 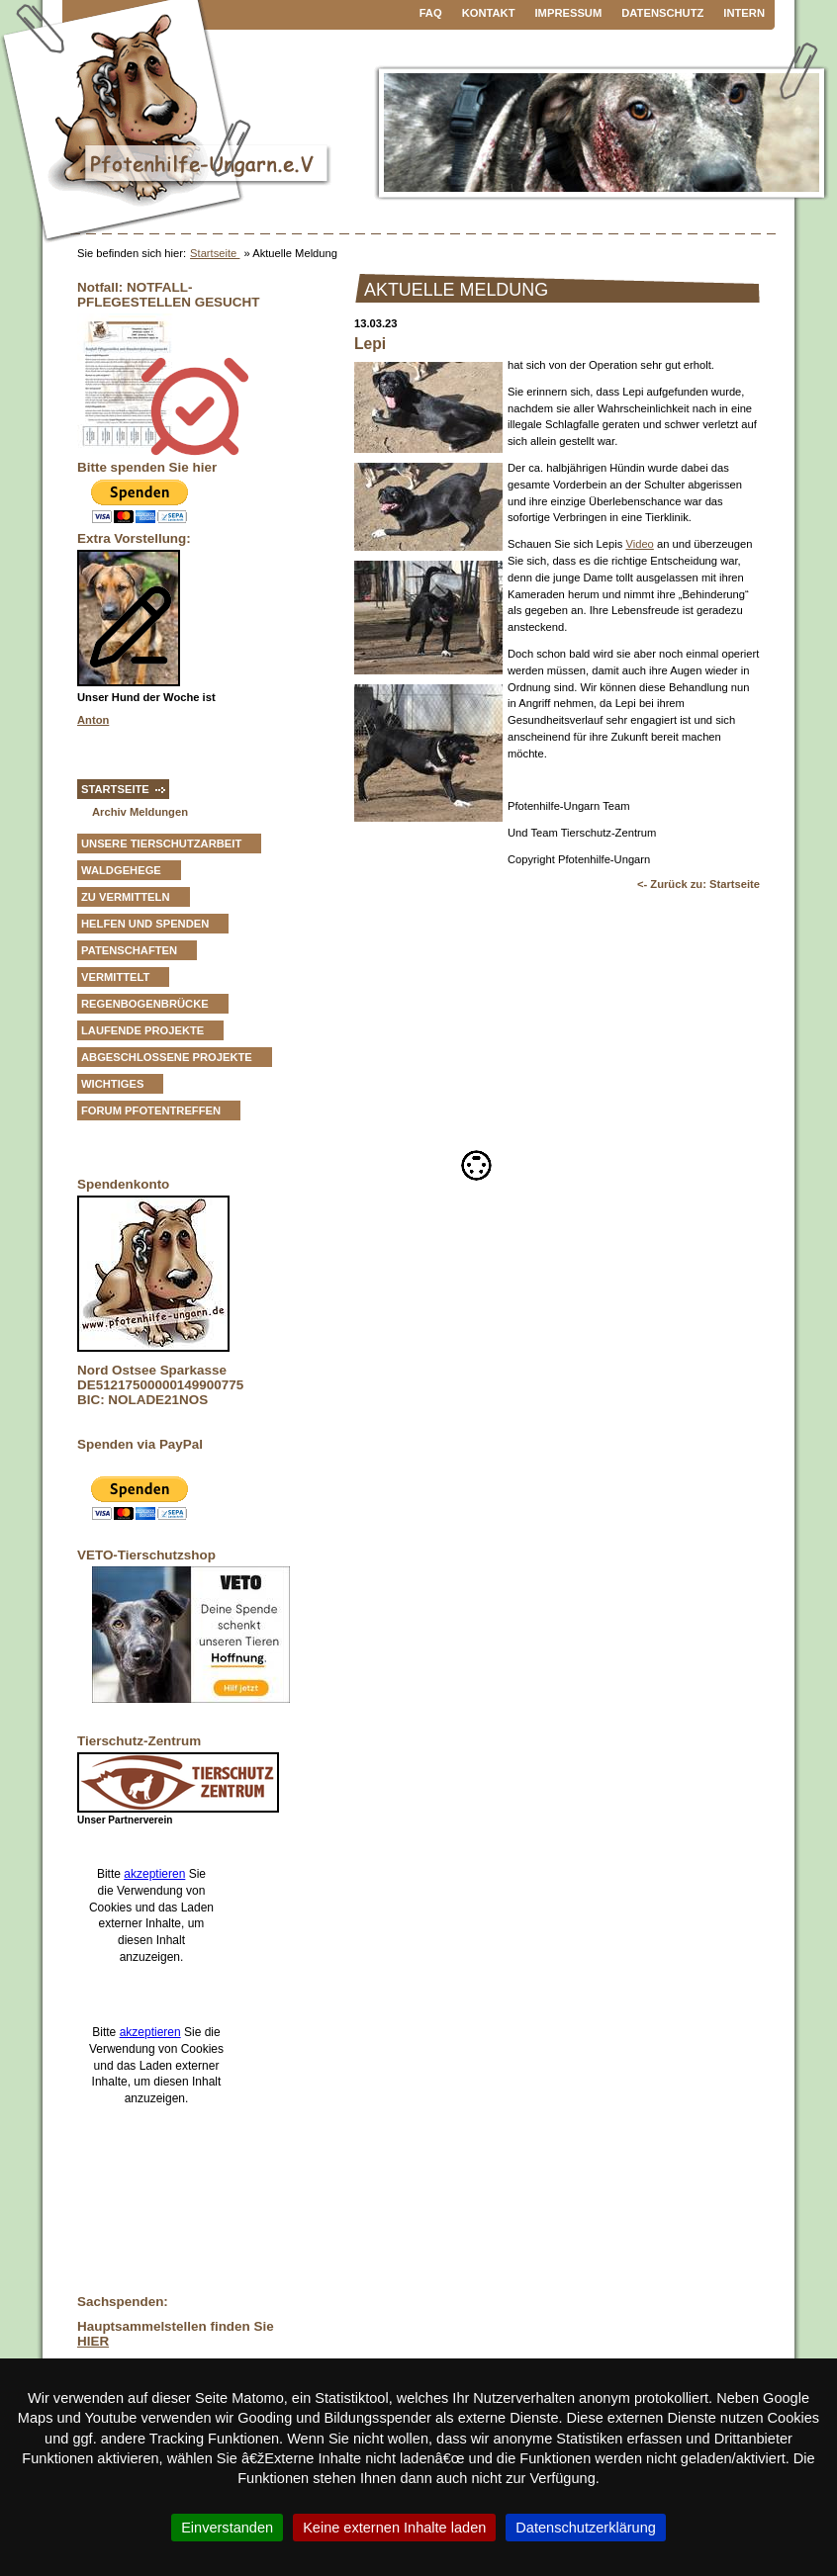 I want to click on edit text or content, so click(x=131, y=627).